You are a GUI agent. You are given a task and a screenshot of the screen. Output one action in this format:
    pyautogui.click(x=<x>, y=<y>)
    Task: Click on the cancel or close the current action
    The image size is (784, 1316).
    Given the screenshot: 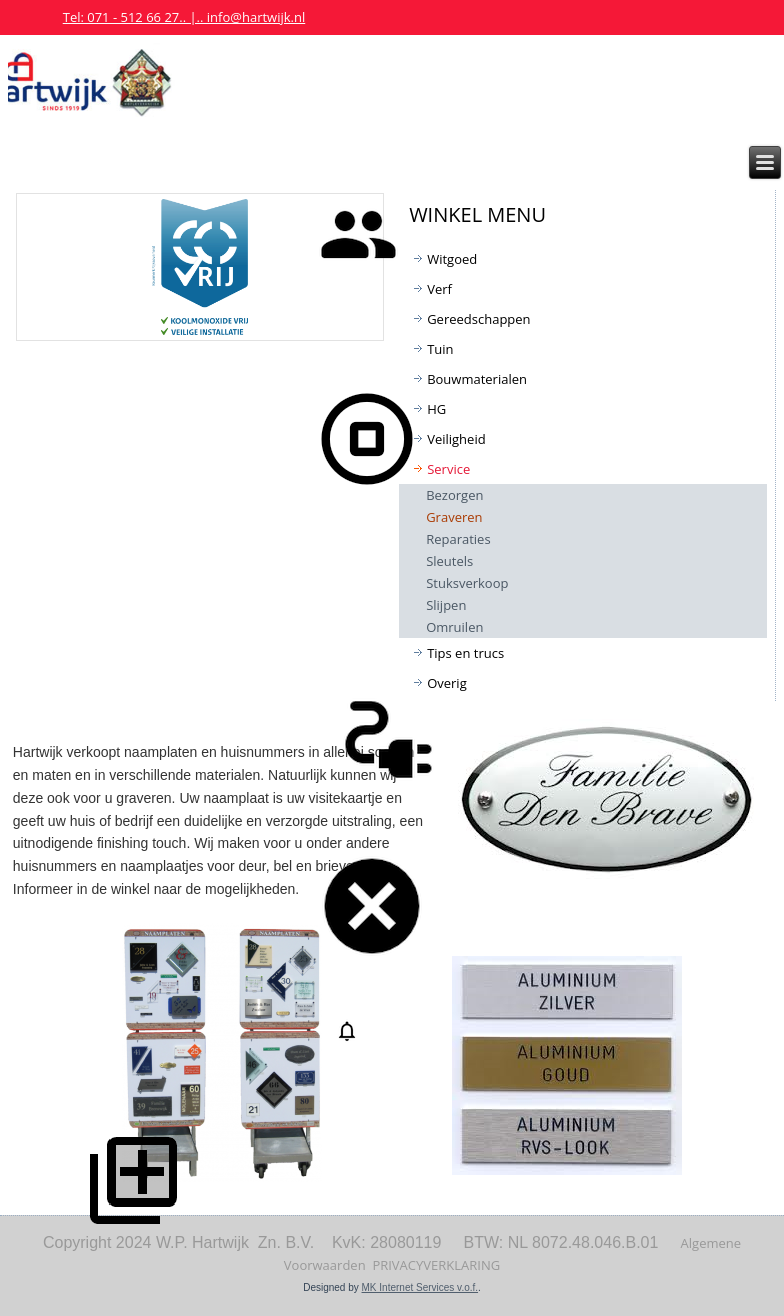 What is the action you would take?
    pyautogui.click(x=372, y=906)
    